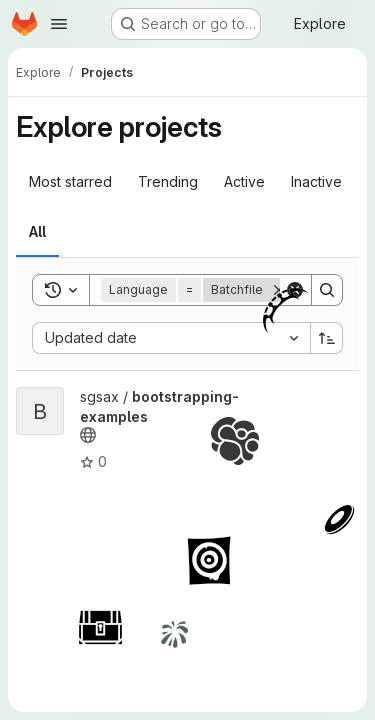  What do you see at coordinates (100, 627) in the screenshot?
I see `open your inventory or storage` at bounding box center [100, 627].